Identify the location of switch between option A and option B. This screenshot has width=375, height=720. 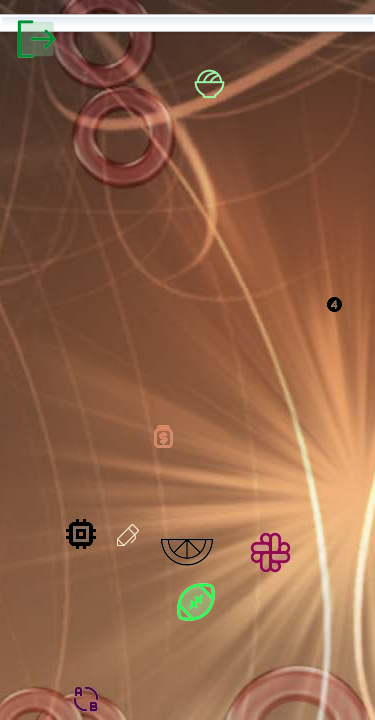
(86, 699).